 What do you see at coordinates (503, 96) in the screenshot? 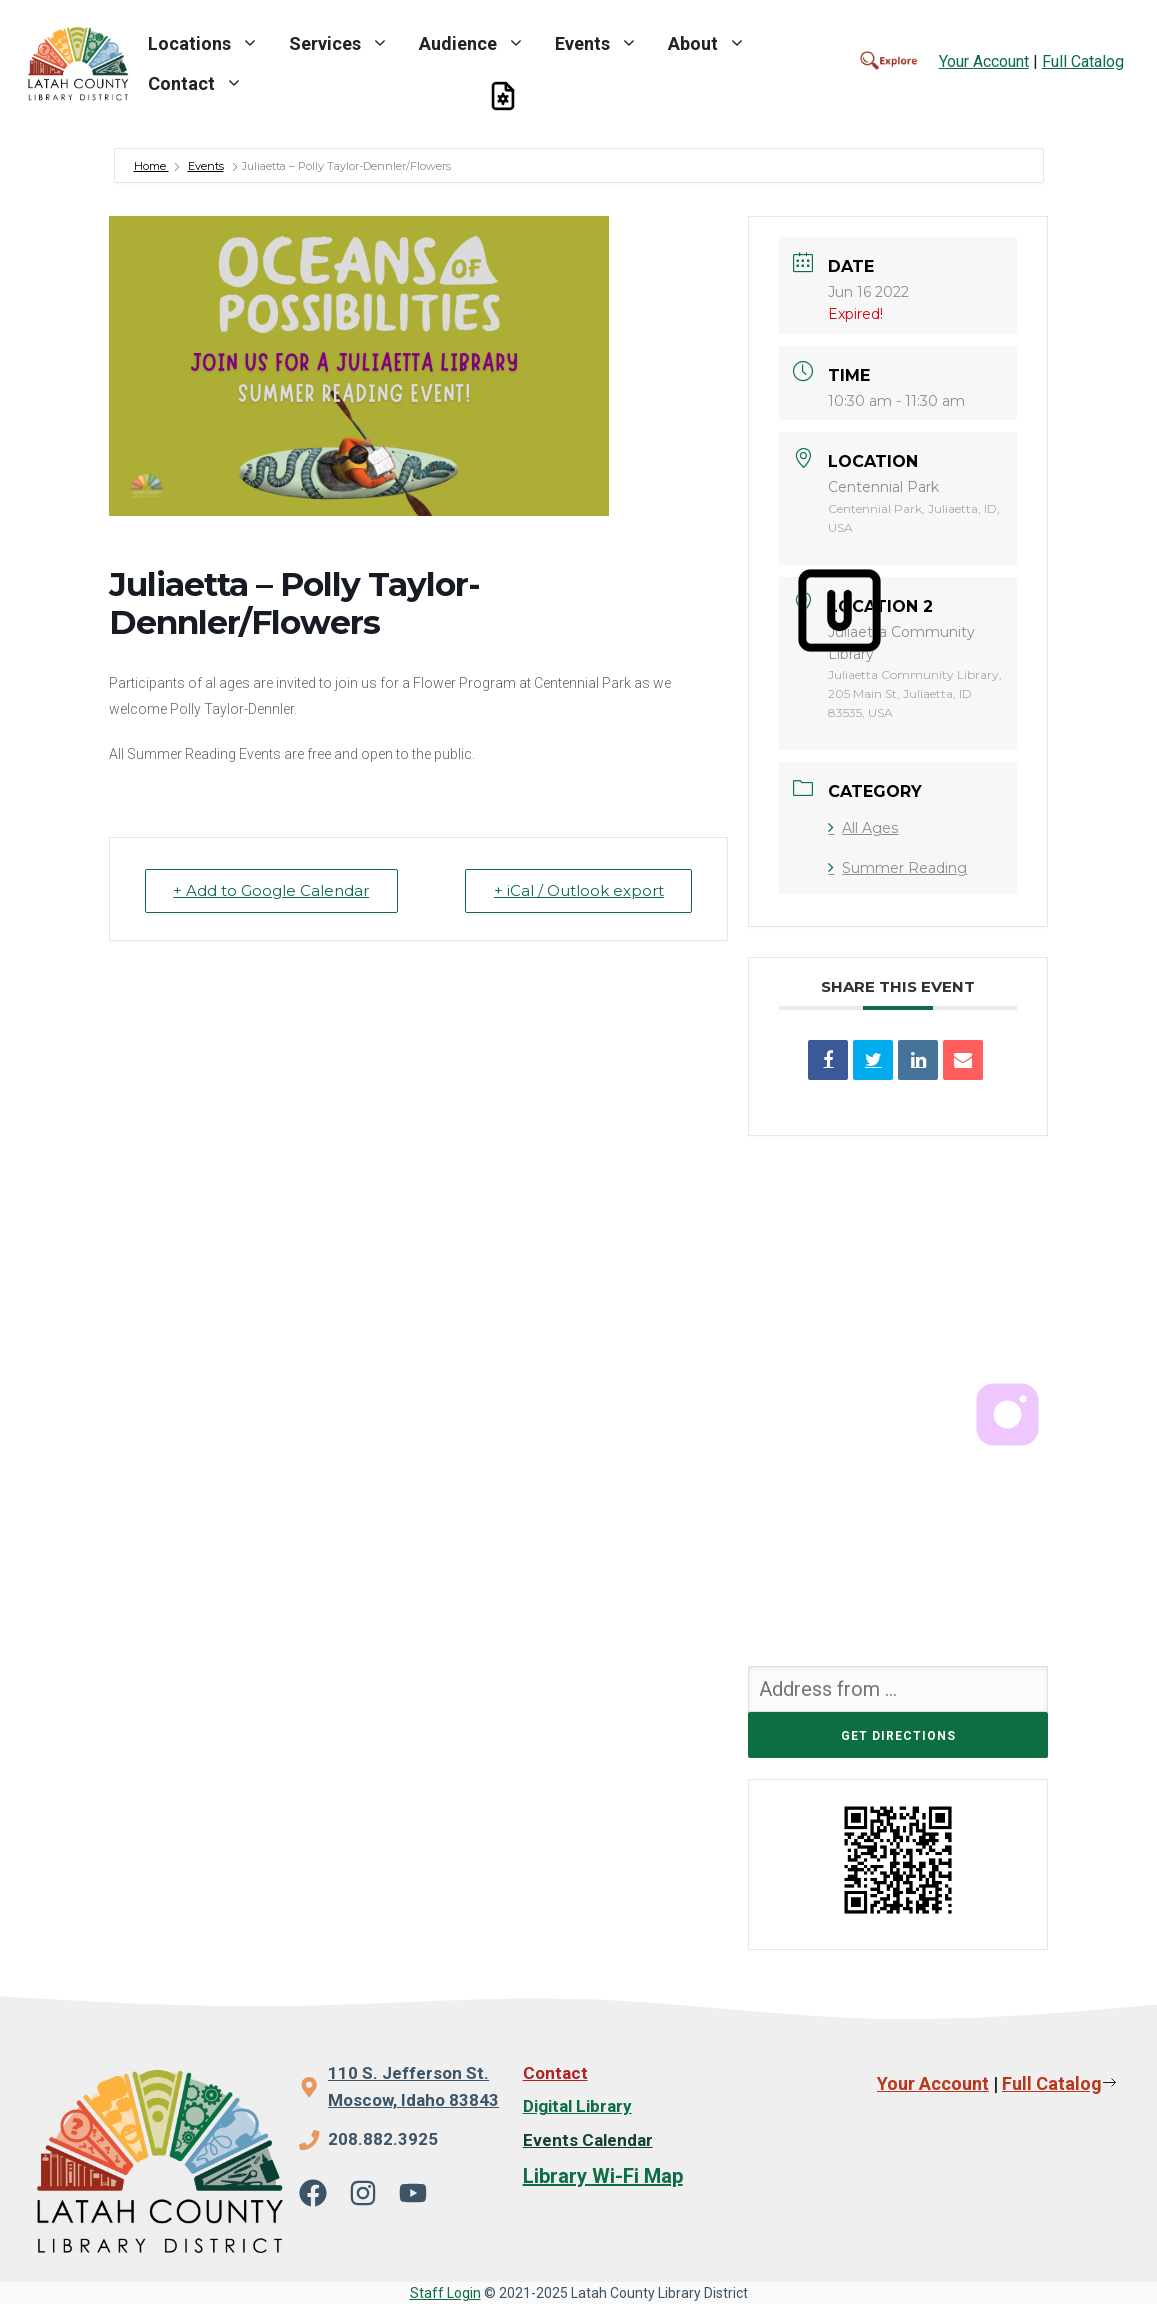
I see `access file settings or preferences` at bounding box center [503, 96].